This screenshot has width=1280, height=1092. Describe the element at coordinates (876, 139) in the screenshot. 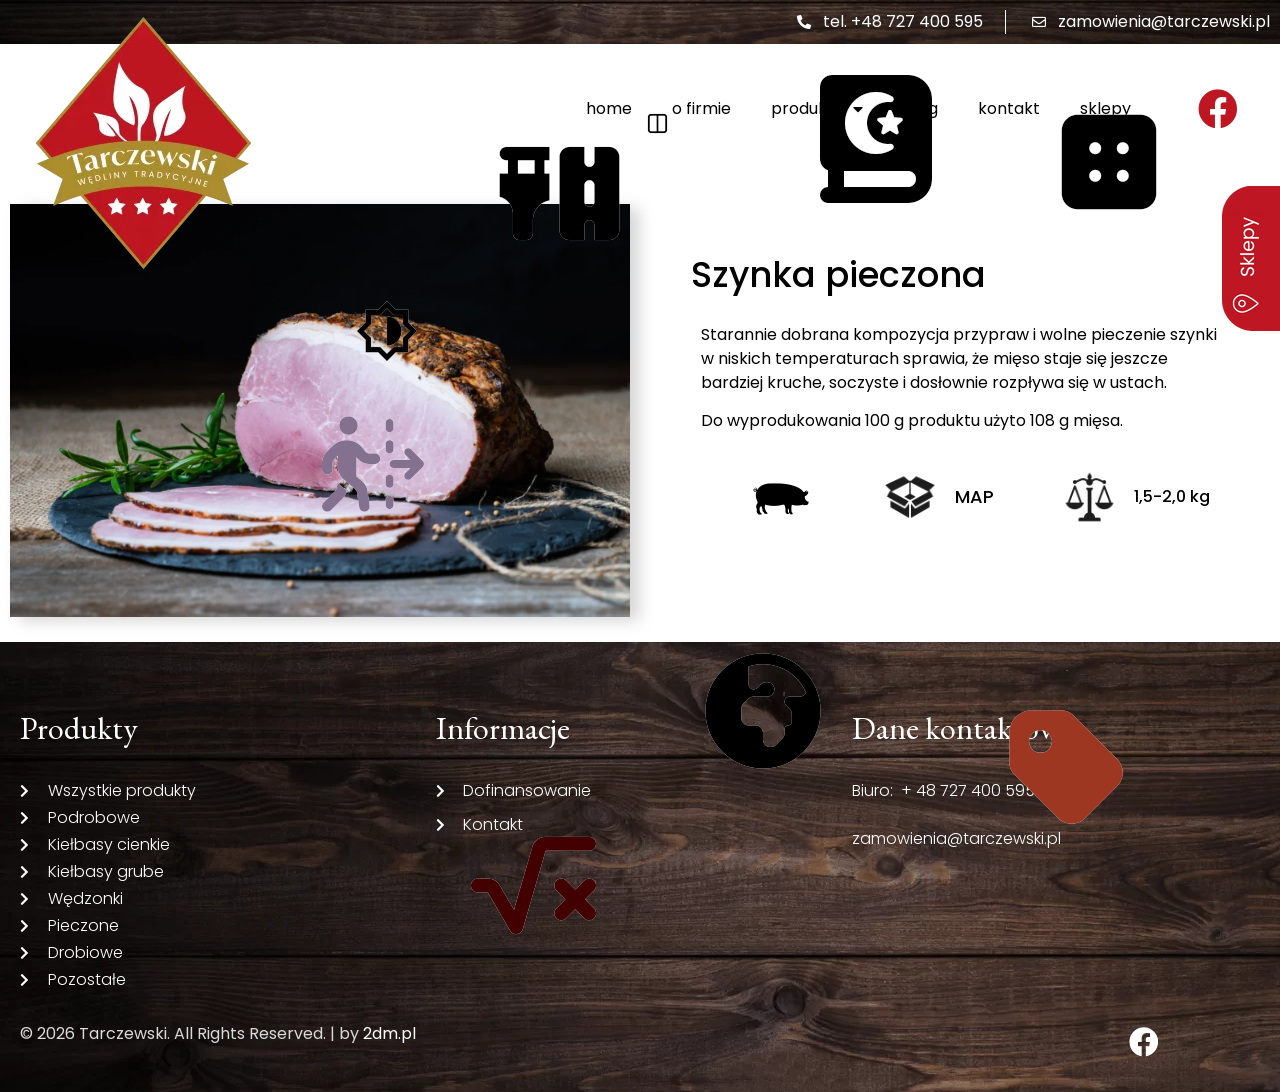

I see `access quran or islamic religious text` at that location.